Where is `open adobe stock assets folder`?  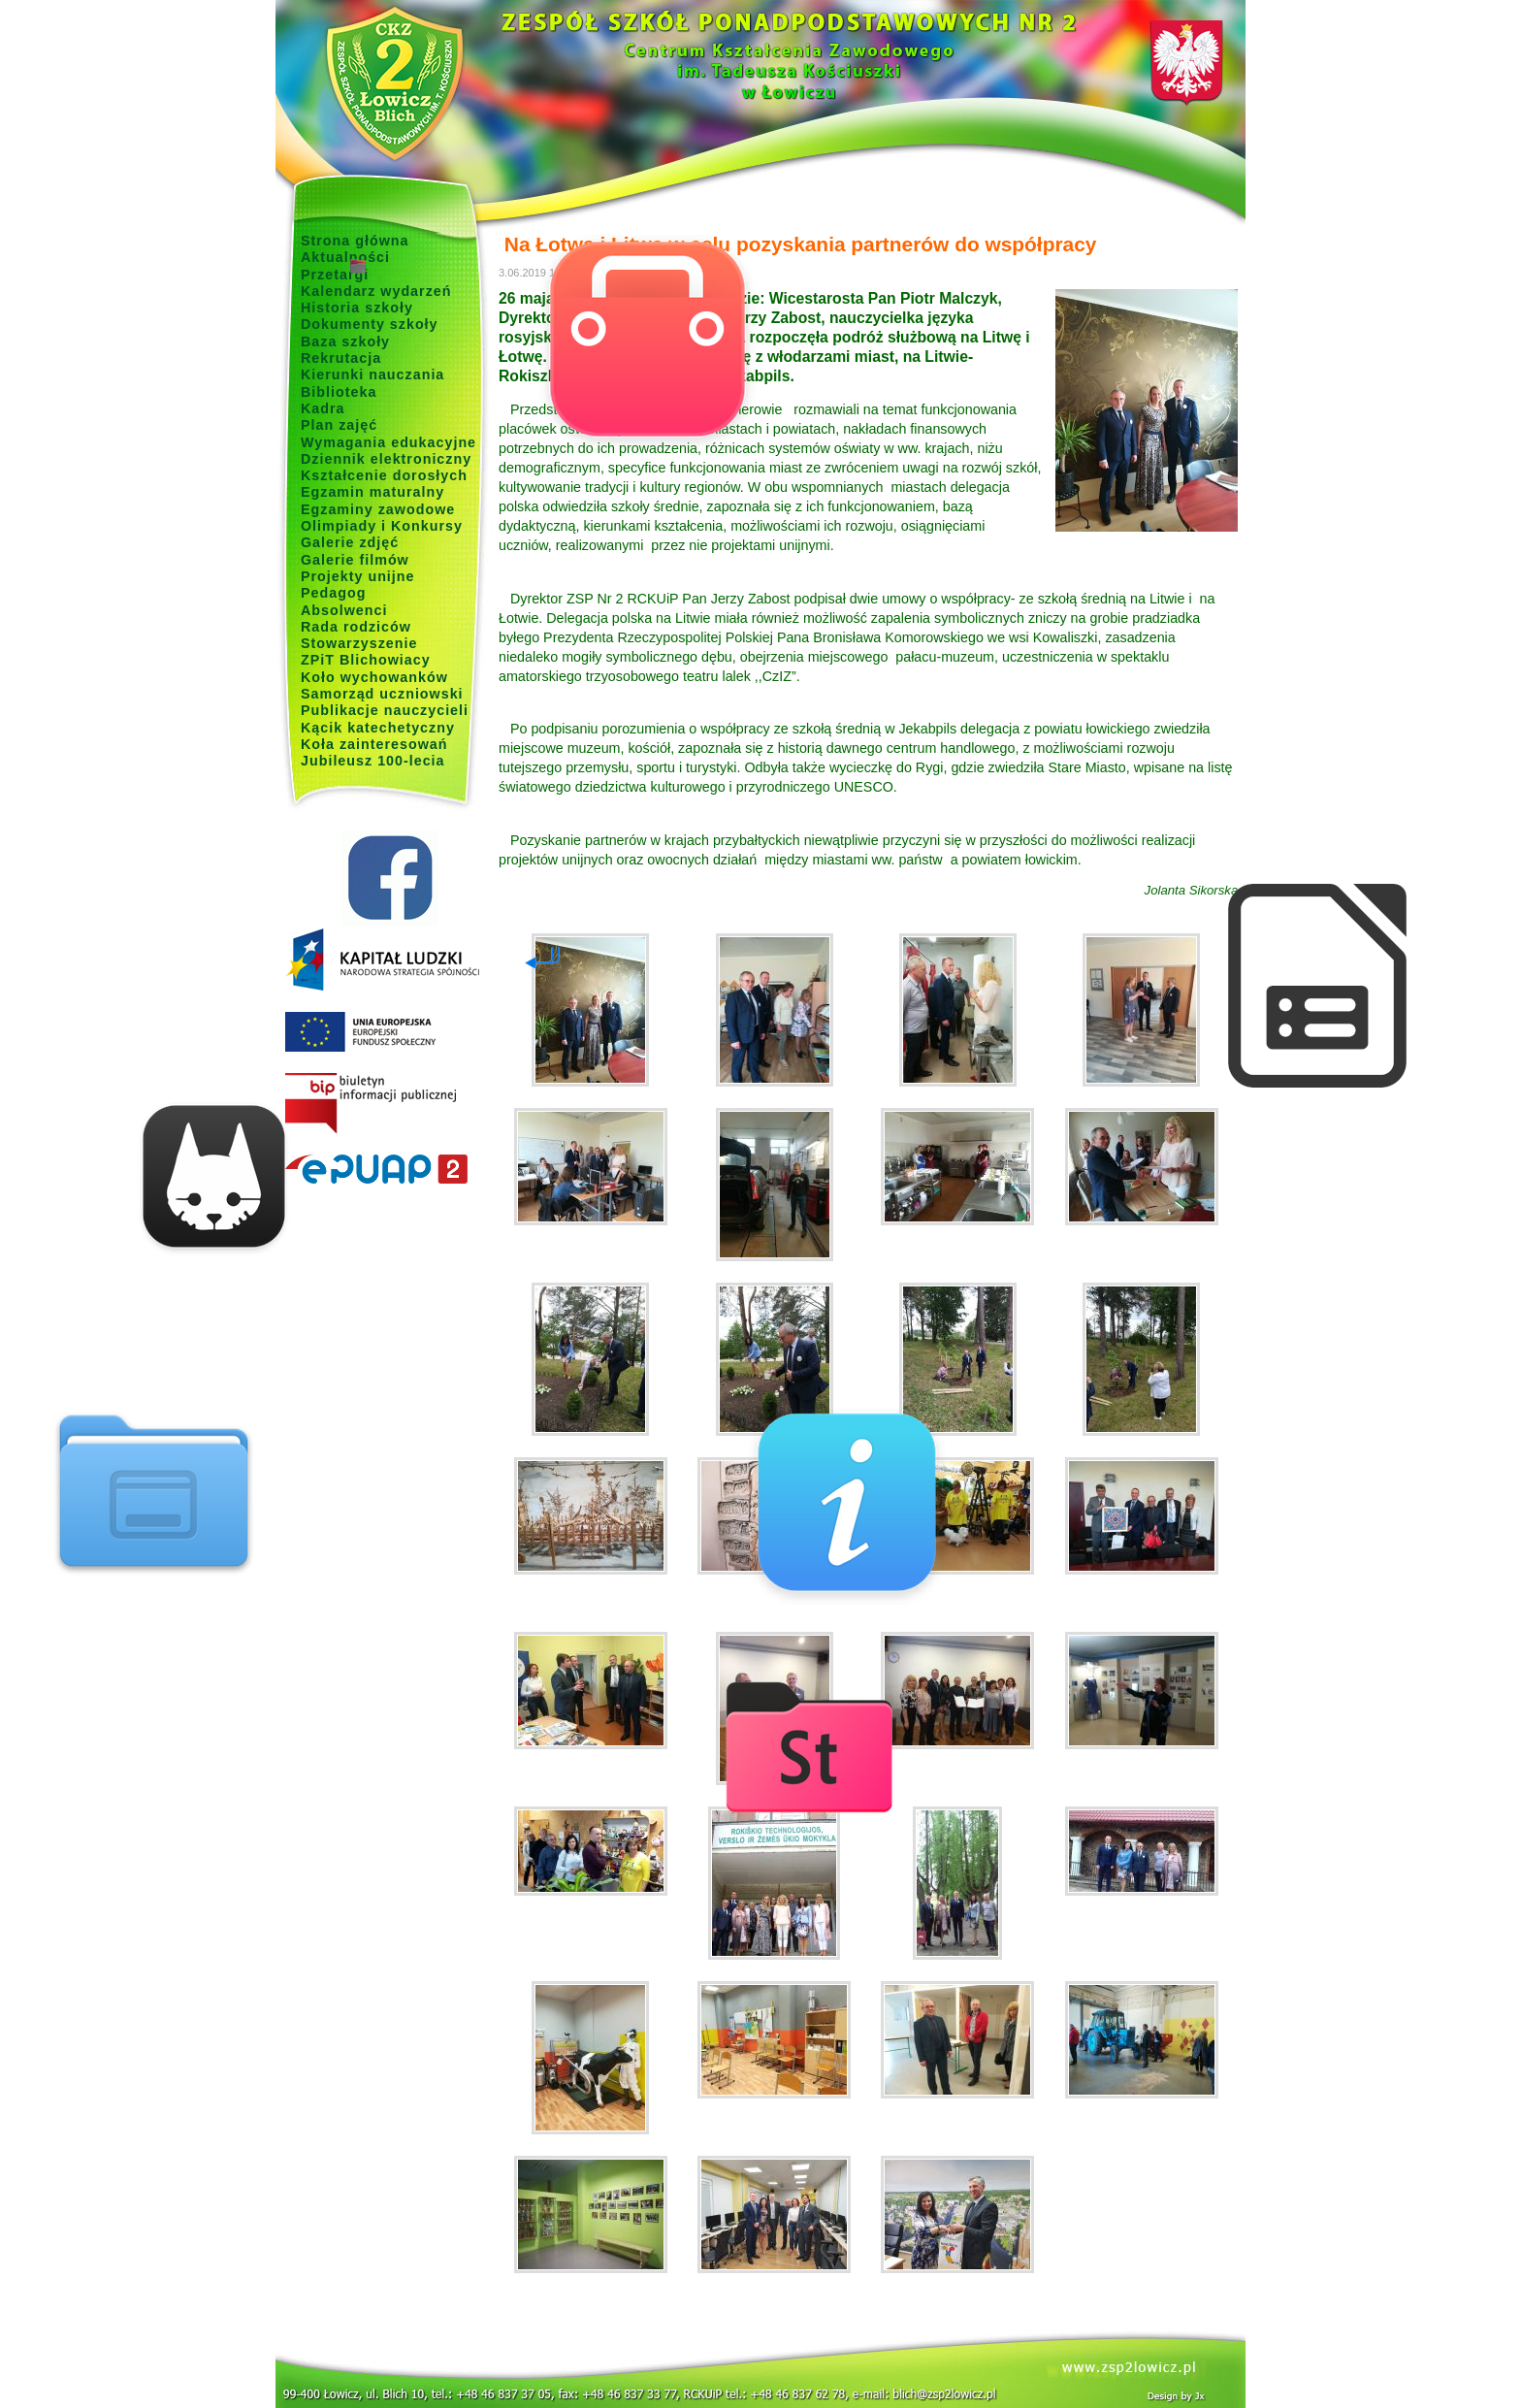
open adobe stock assets folder is located at coordinates (808, 1751).